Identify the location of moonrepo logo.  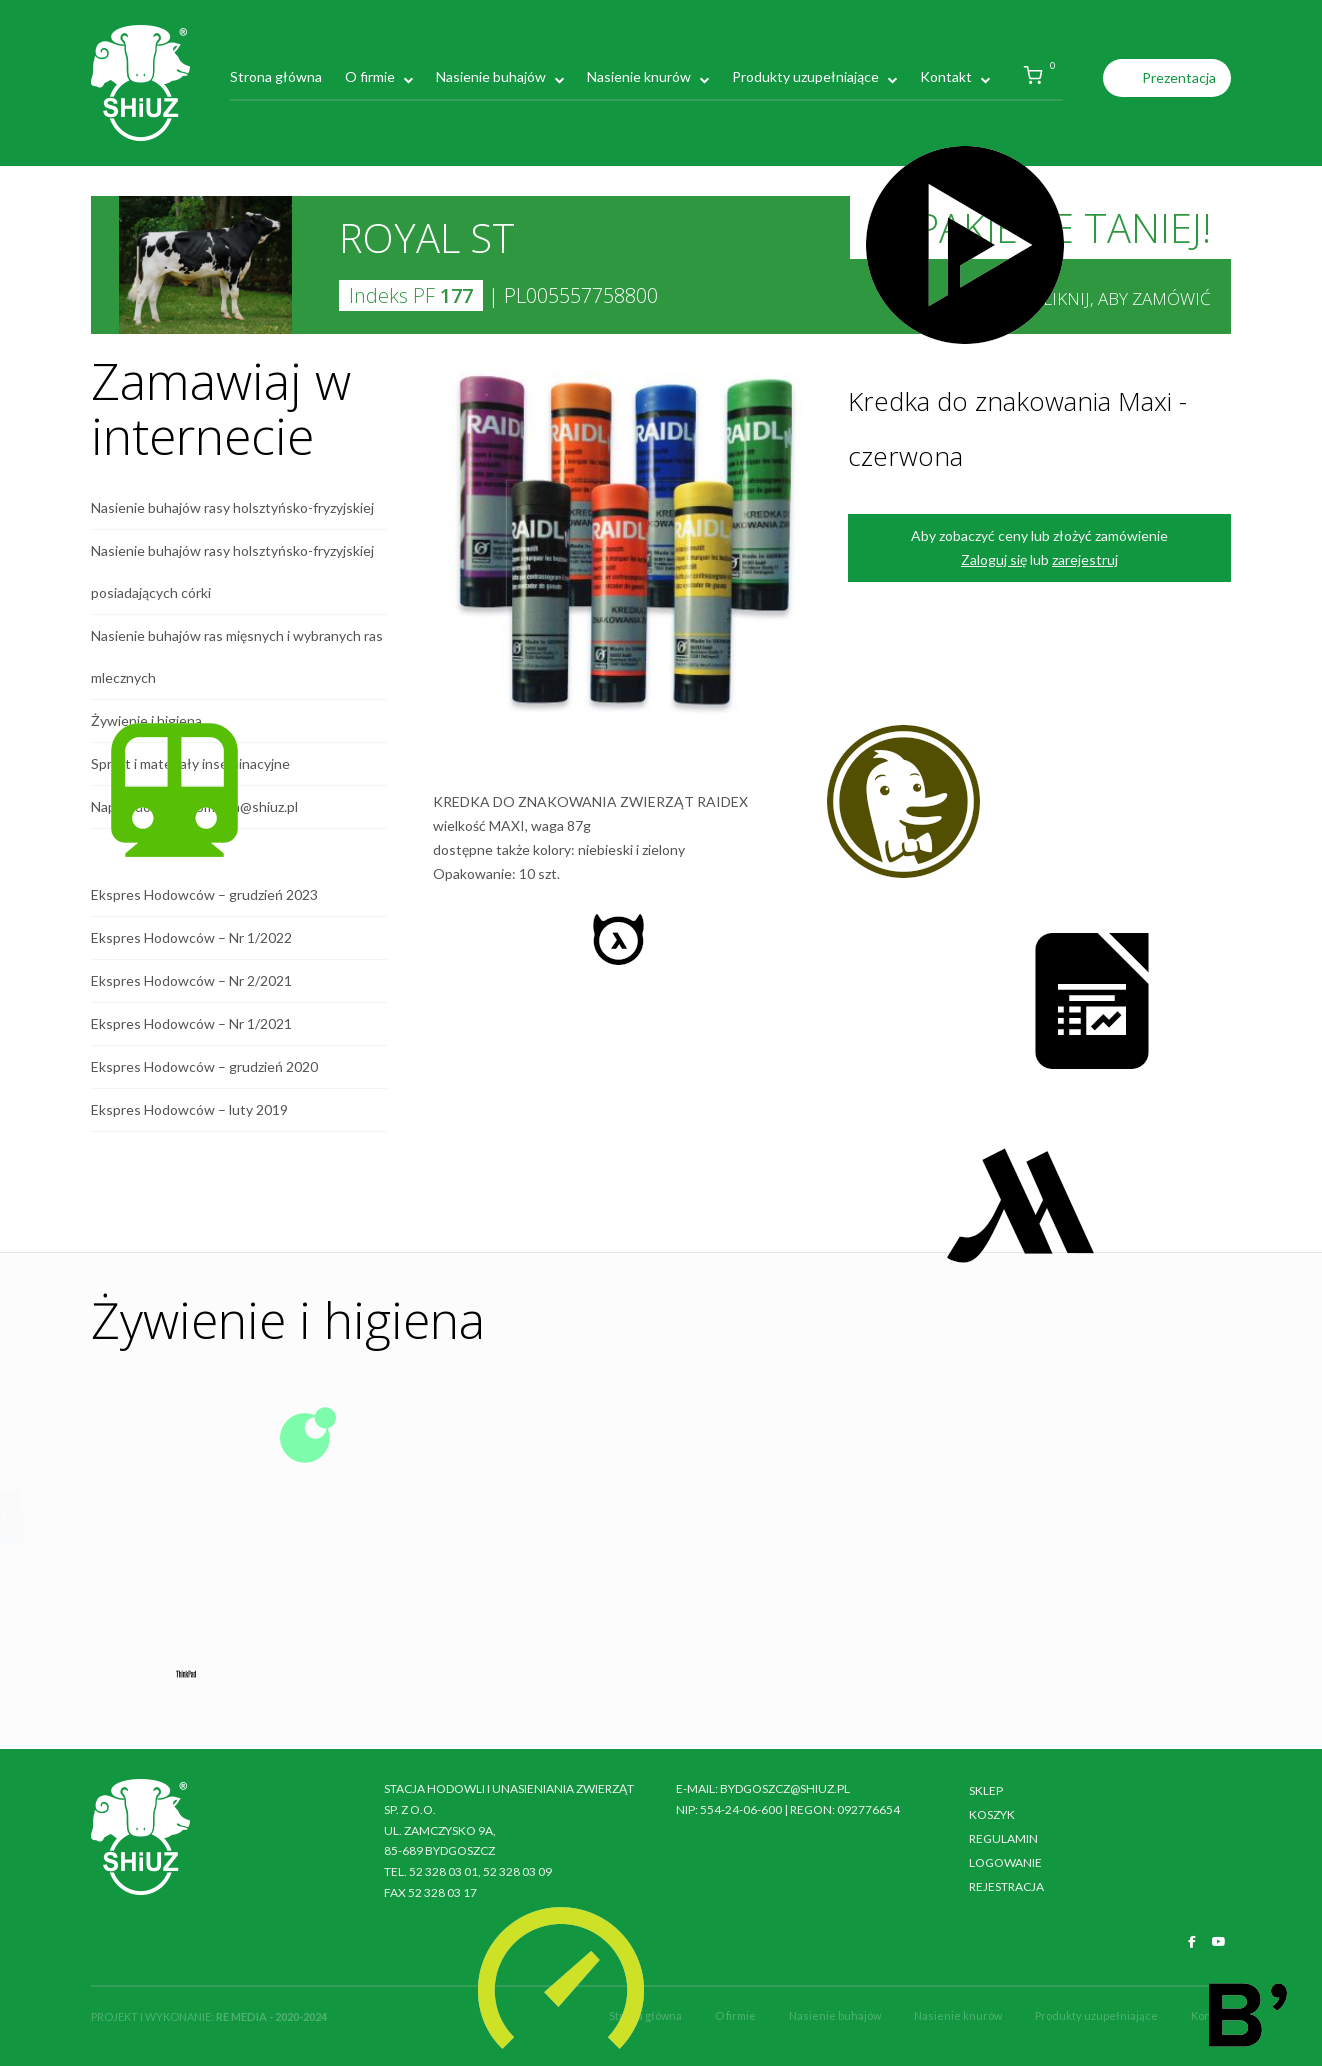
(308, 1435).